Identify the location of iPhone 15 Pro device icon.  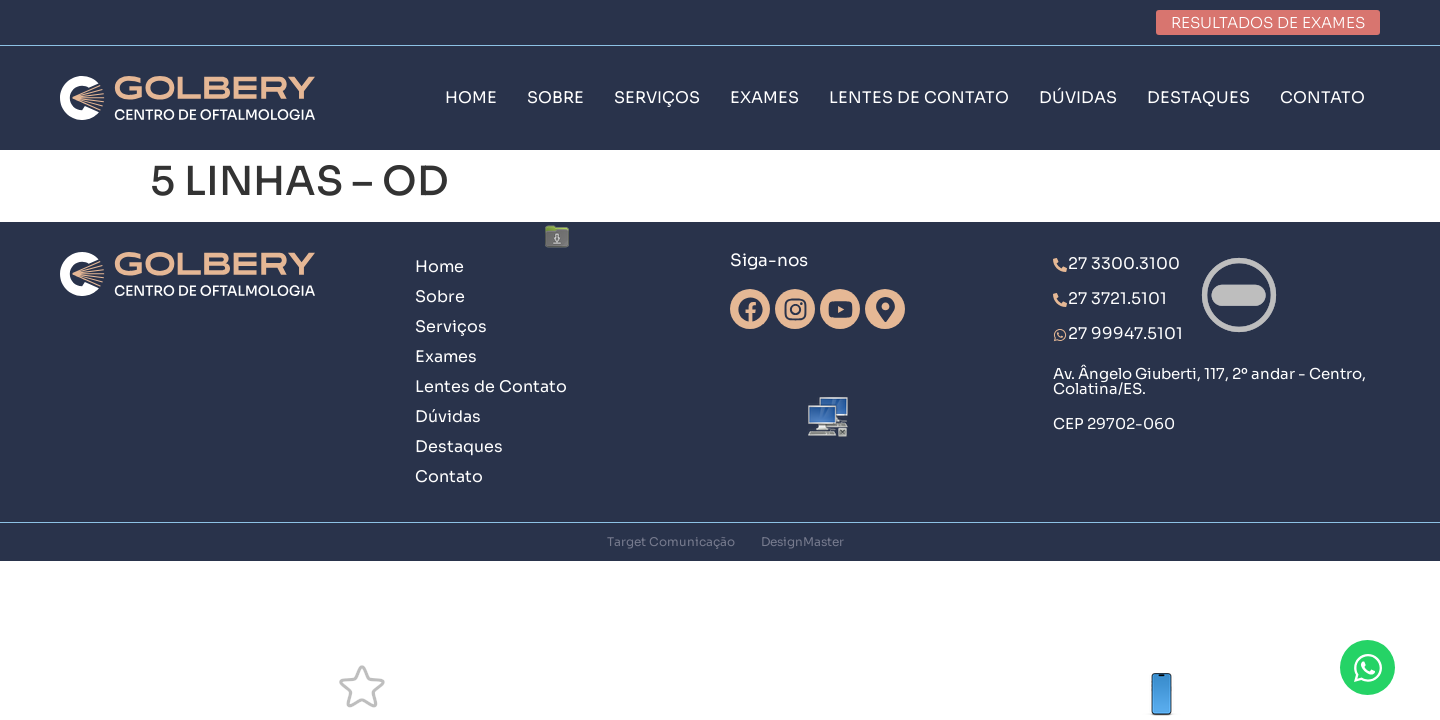
(1161, 694).